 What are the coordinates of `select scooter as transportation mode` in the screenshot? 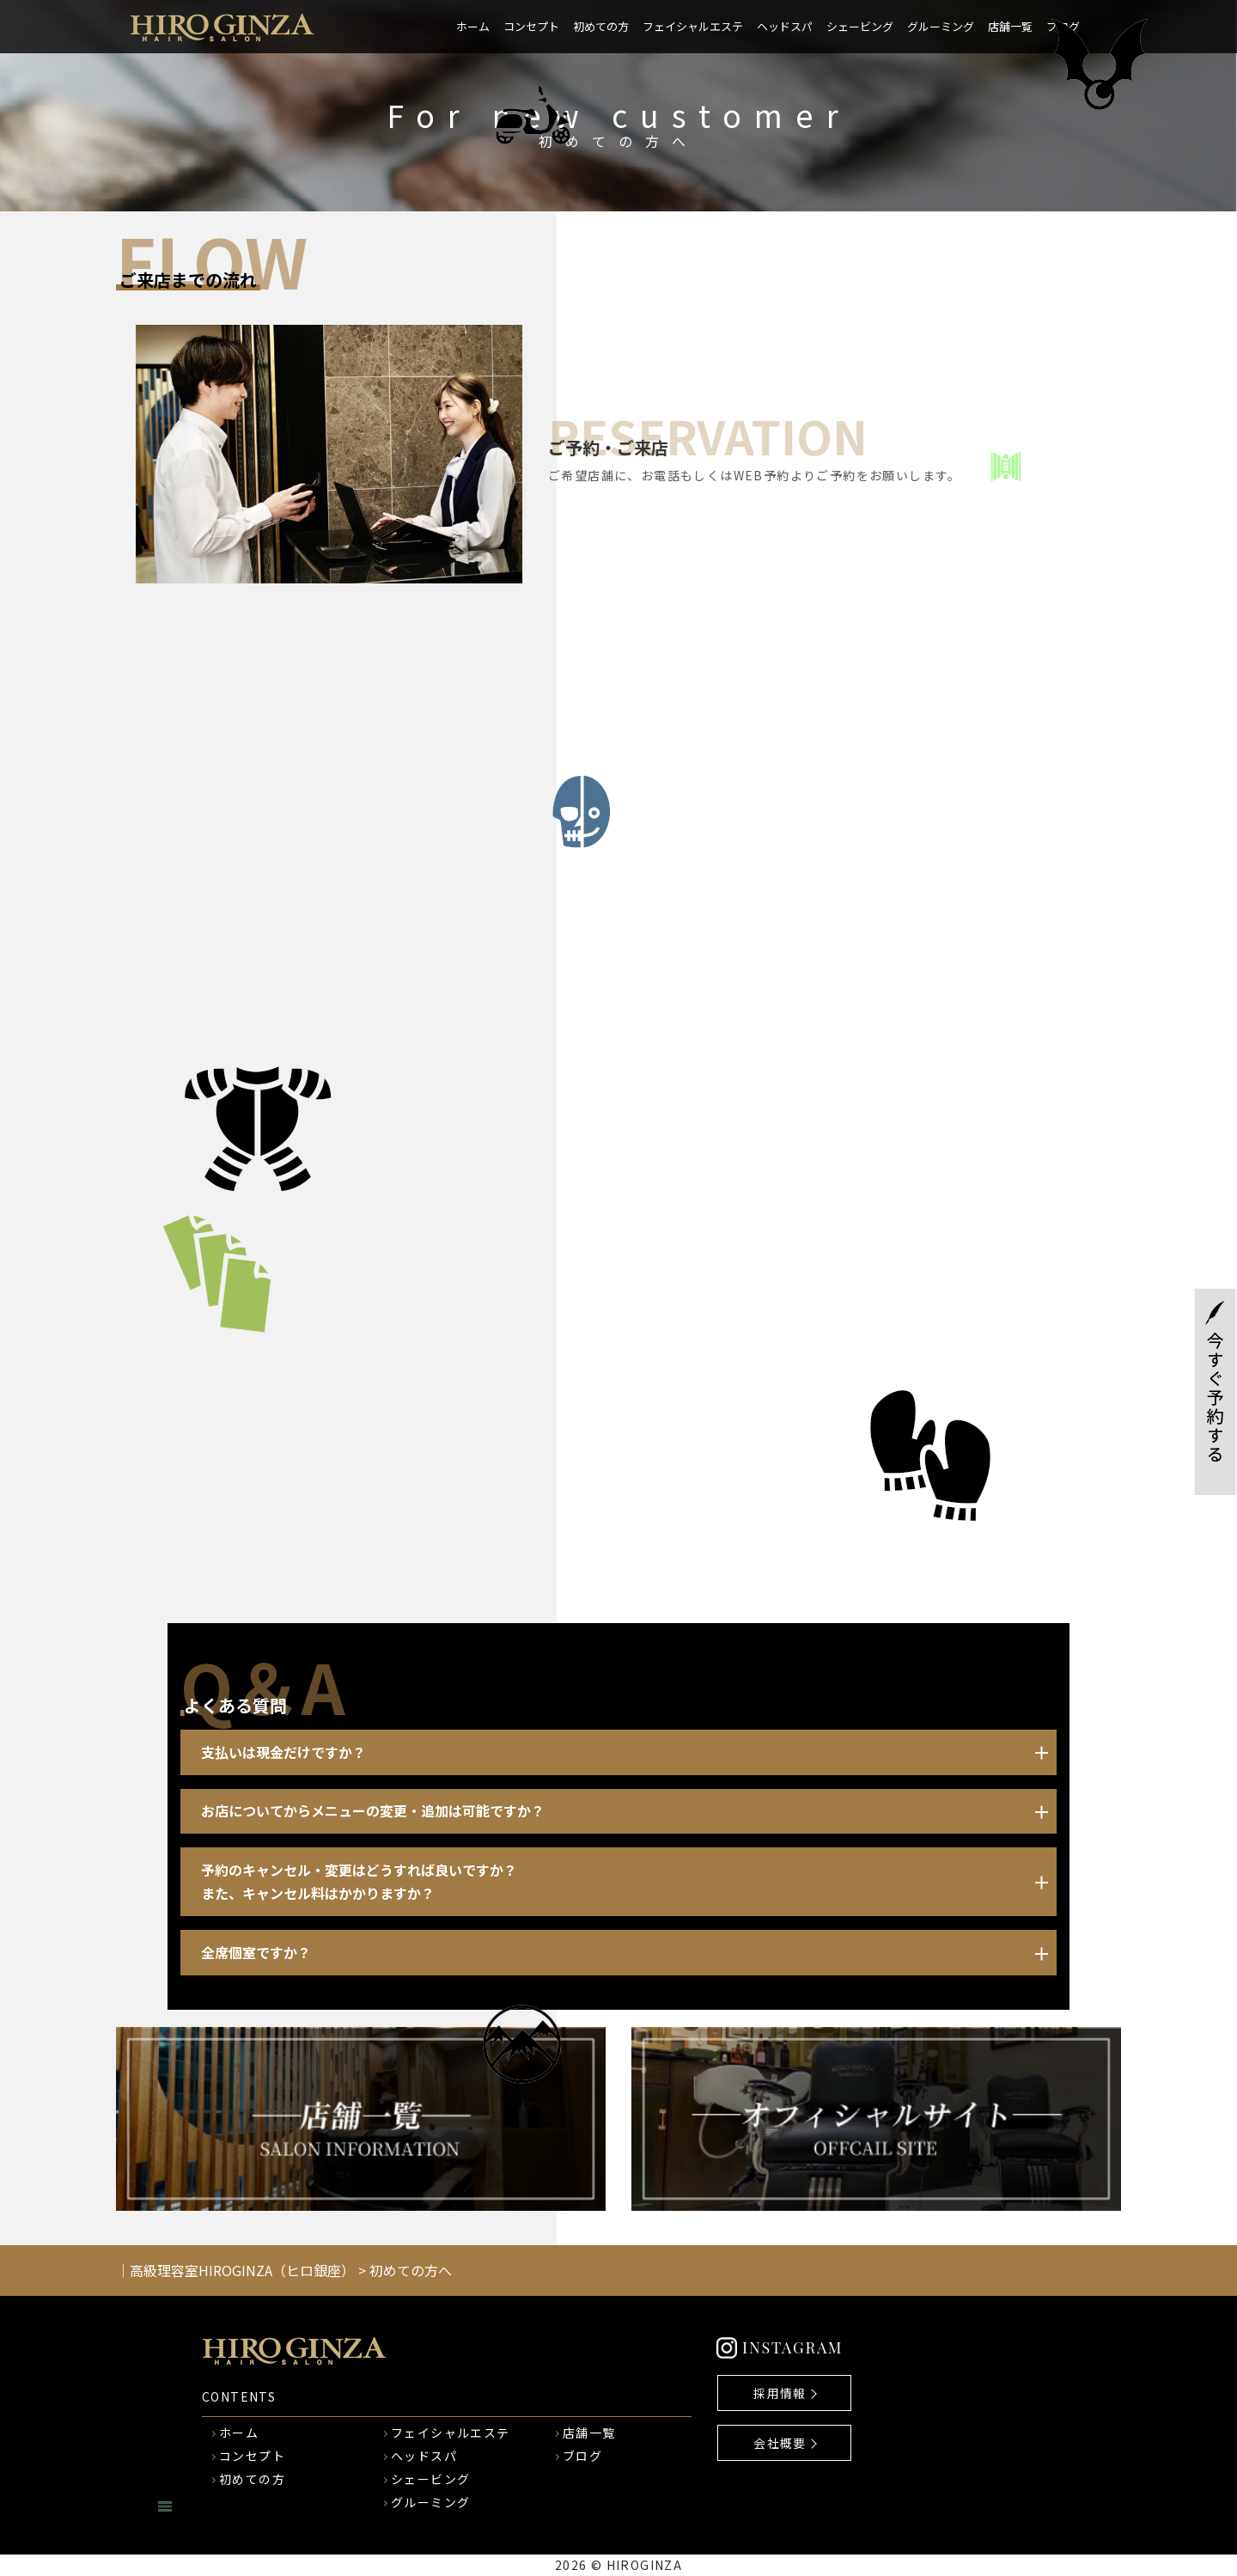 It's located at (533, 114).